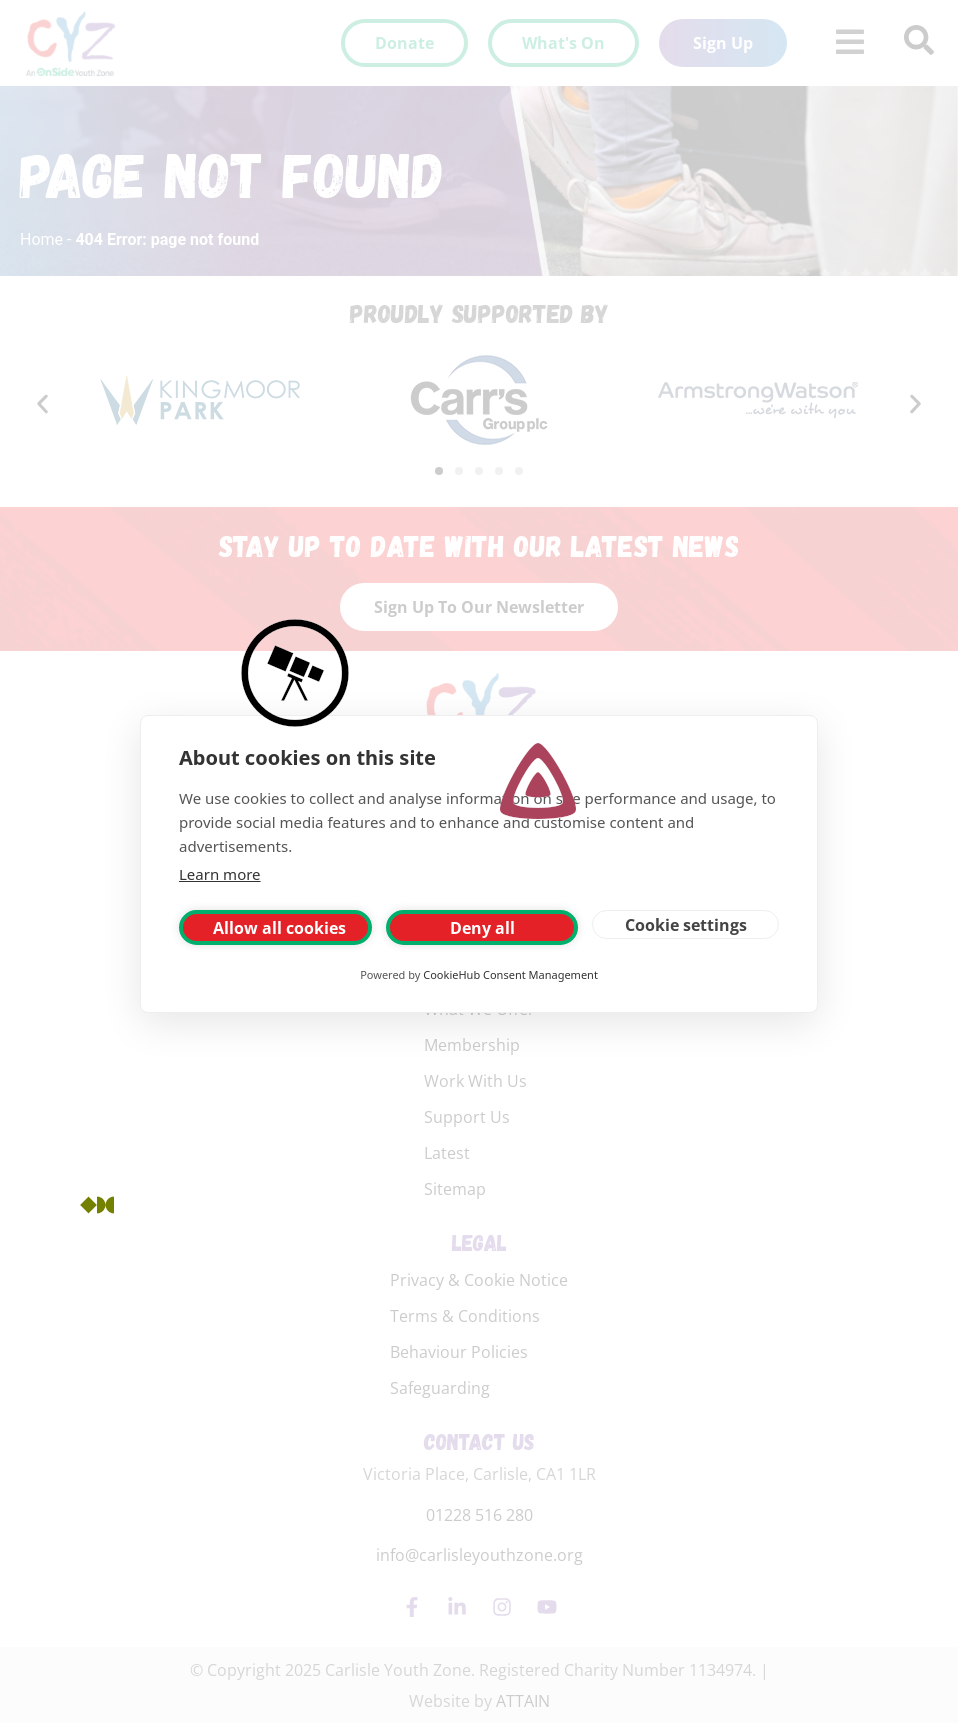  I want to click on open Jellyfin media server app, so click(538, 781).